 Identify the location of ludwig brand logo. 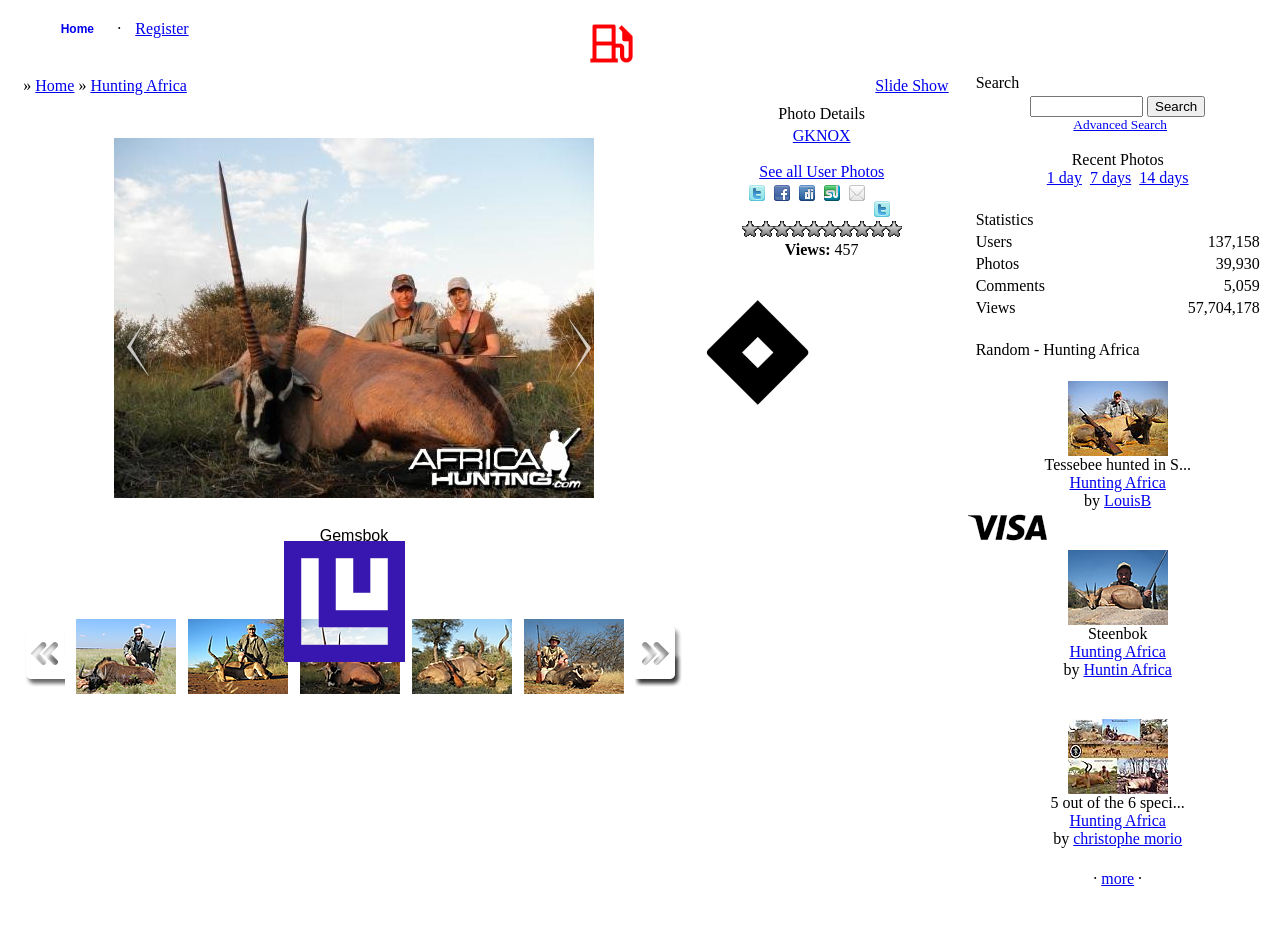
(344, 601).